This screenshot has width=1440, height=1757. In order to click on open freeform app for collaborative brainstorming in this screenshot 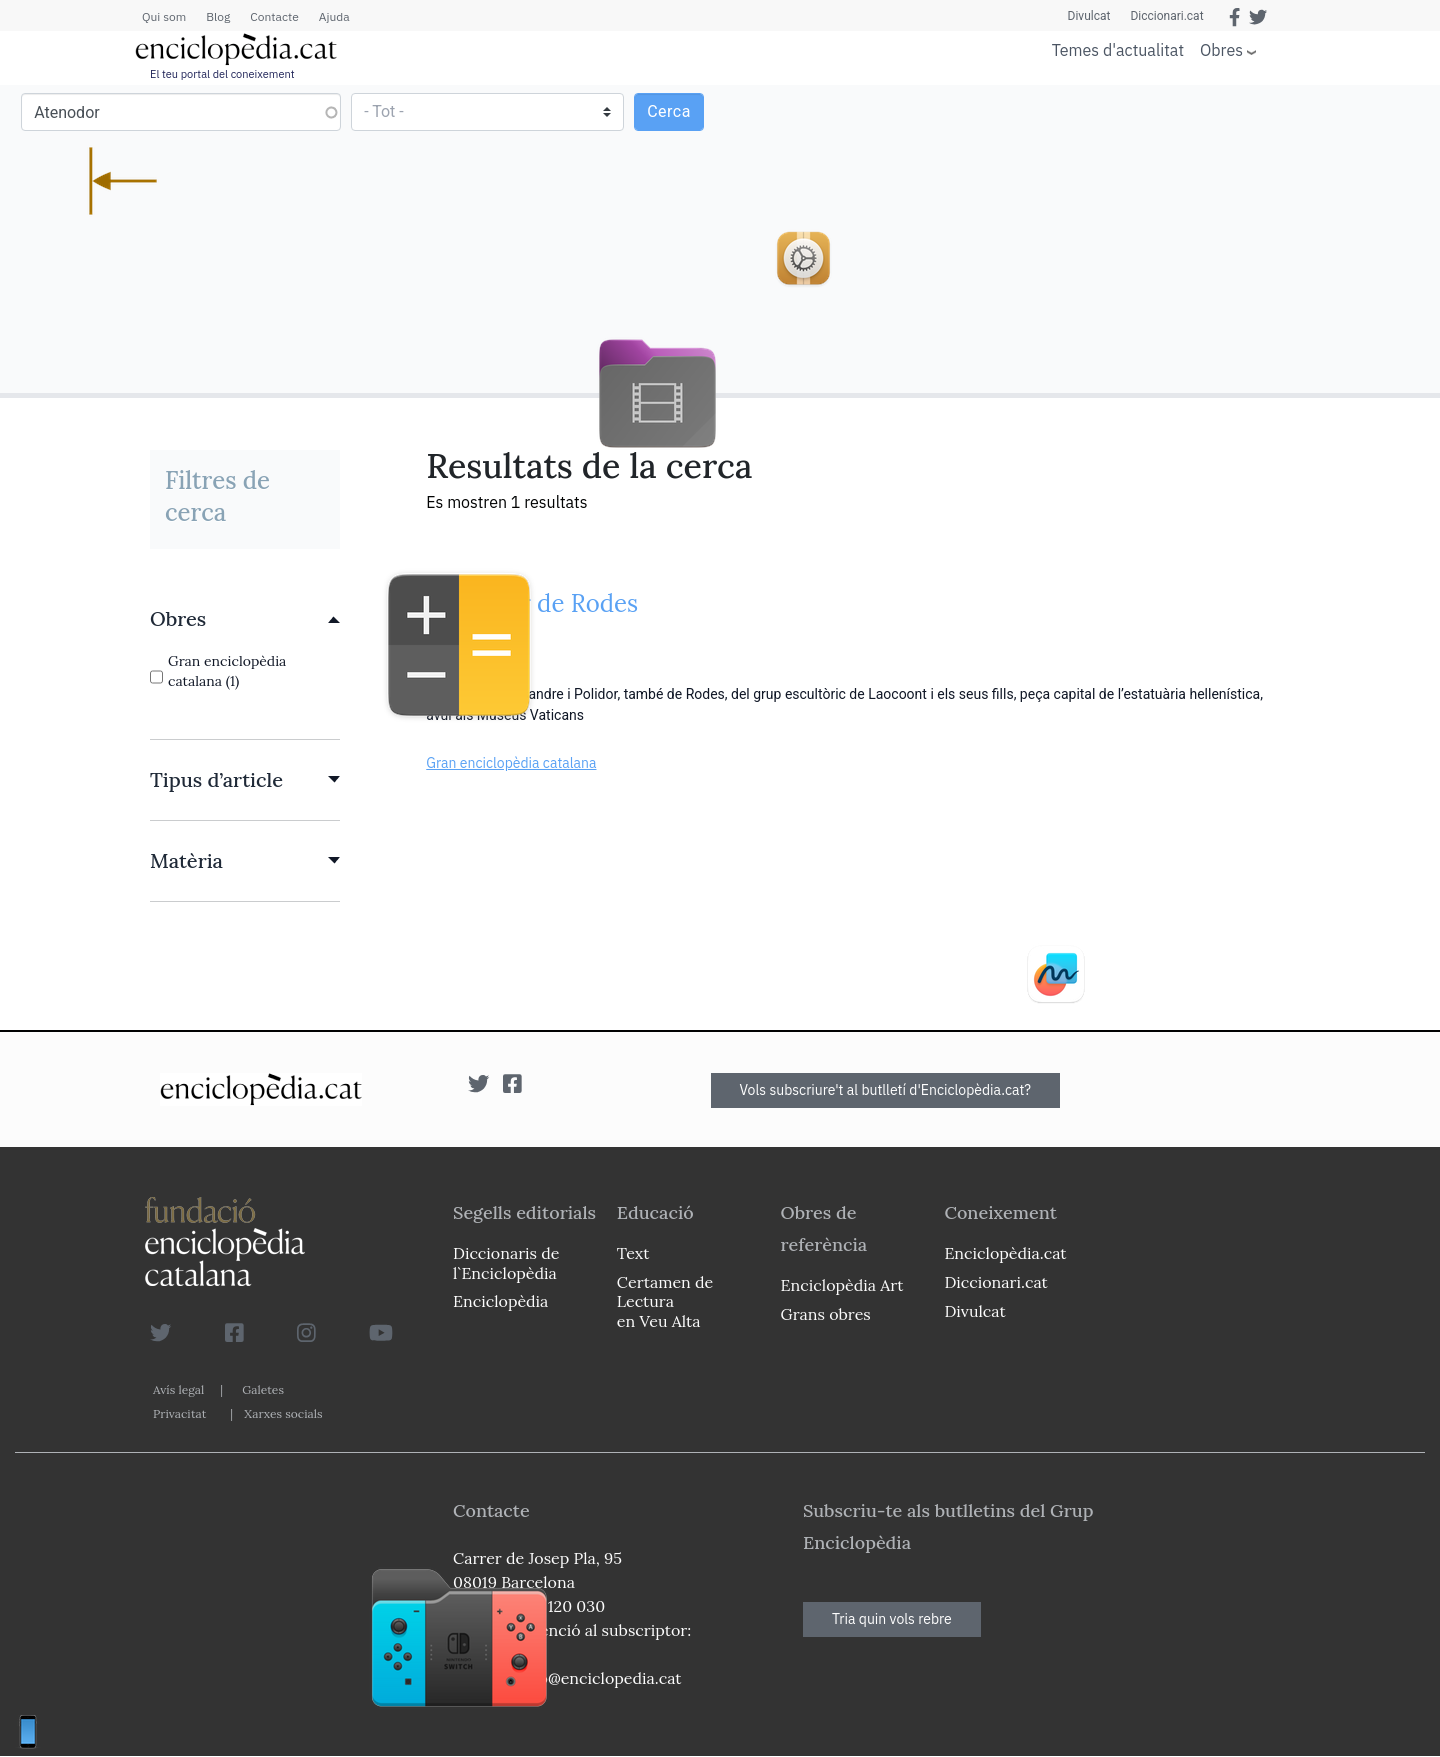, I will do `click(1056, 974)`.